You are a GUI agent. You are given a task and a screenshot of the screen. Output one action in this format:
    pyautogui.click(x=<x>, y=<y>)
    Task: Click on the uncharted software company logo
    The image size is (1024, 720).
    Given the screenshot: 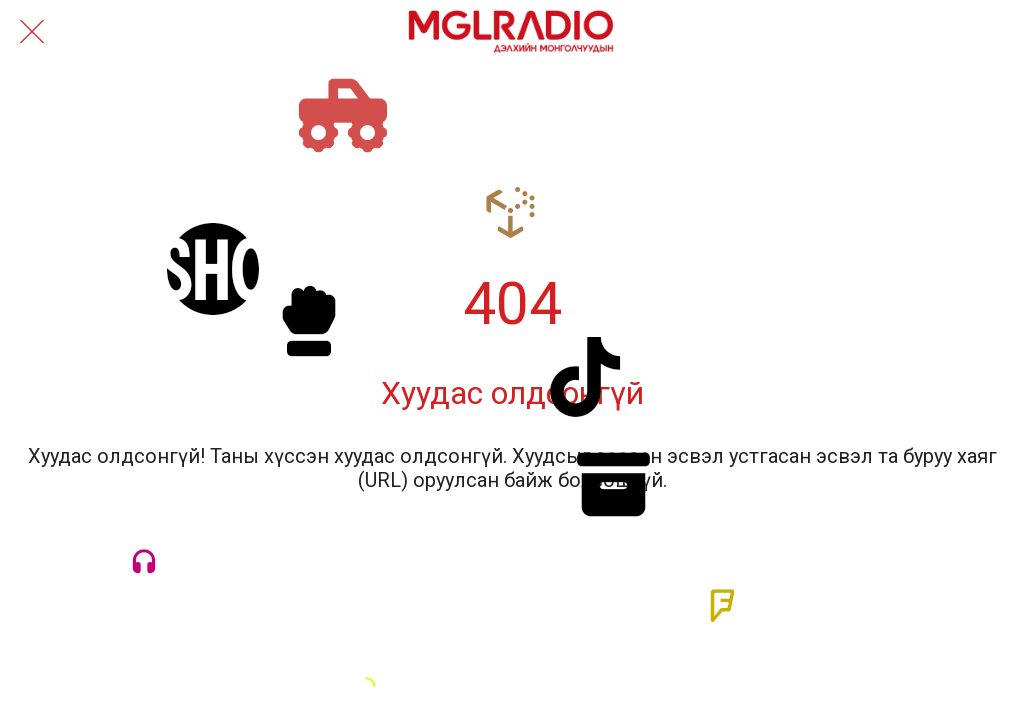 What is the action you would take?
    pyautogui.click(x=510, y=212)
    